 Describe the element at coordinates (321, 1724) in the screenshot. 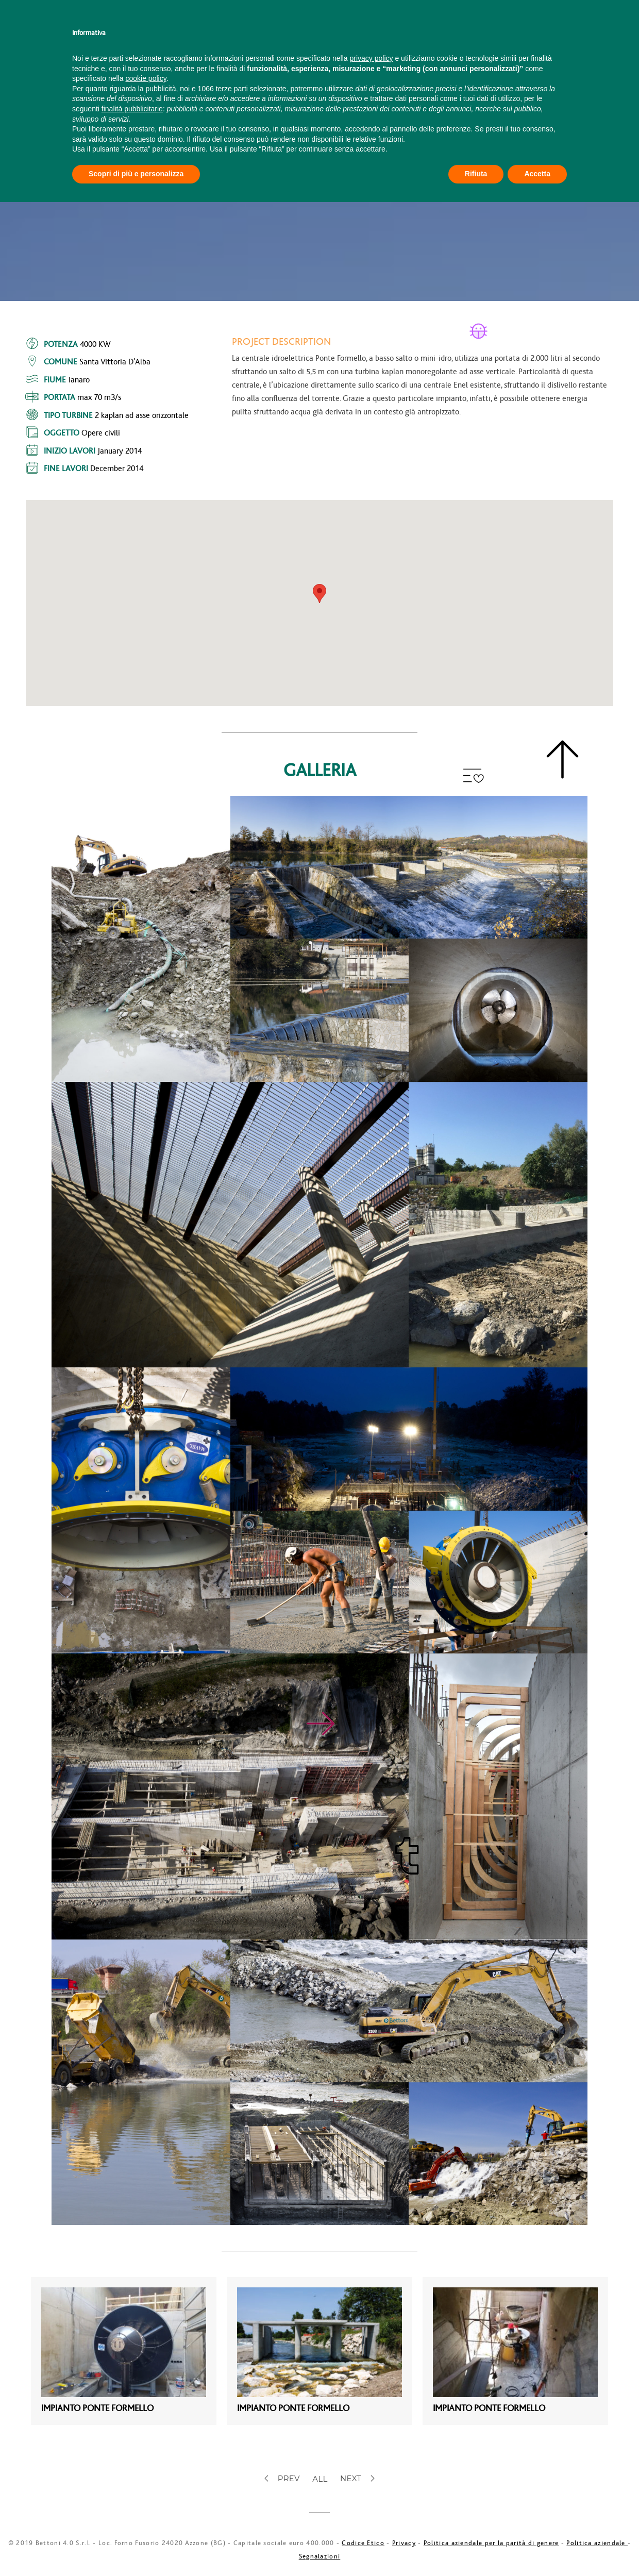

I see `navigate to the next item or screen` at that location.